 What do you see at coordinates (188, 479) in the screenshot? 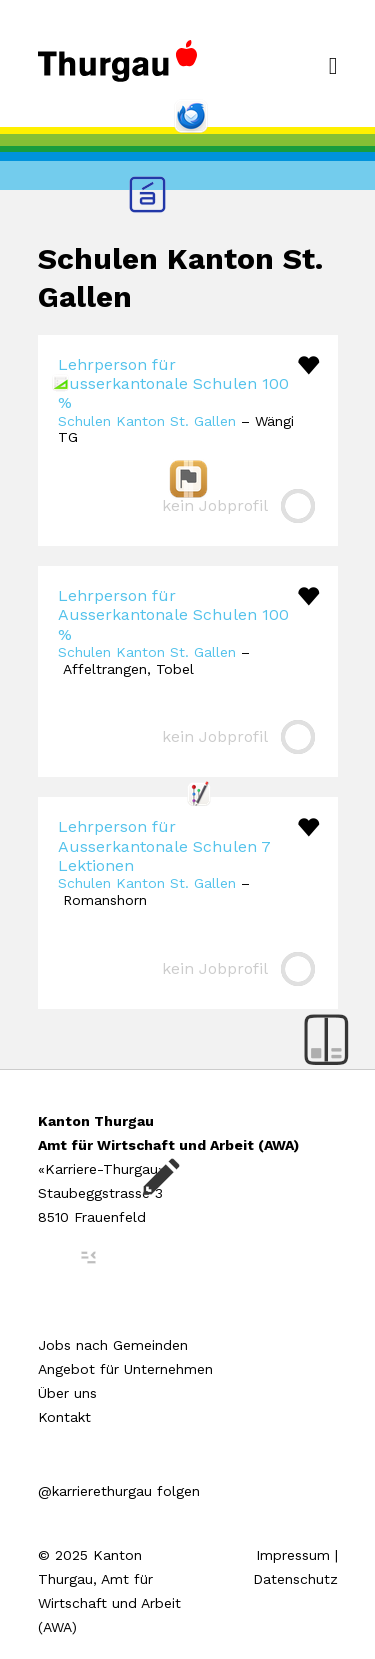
I see `a language or localization resource file` at bounding box center [188, 479].